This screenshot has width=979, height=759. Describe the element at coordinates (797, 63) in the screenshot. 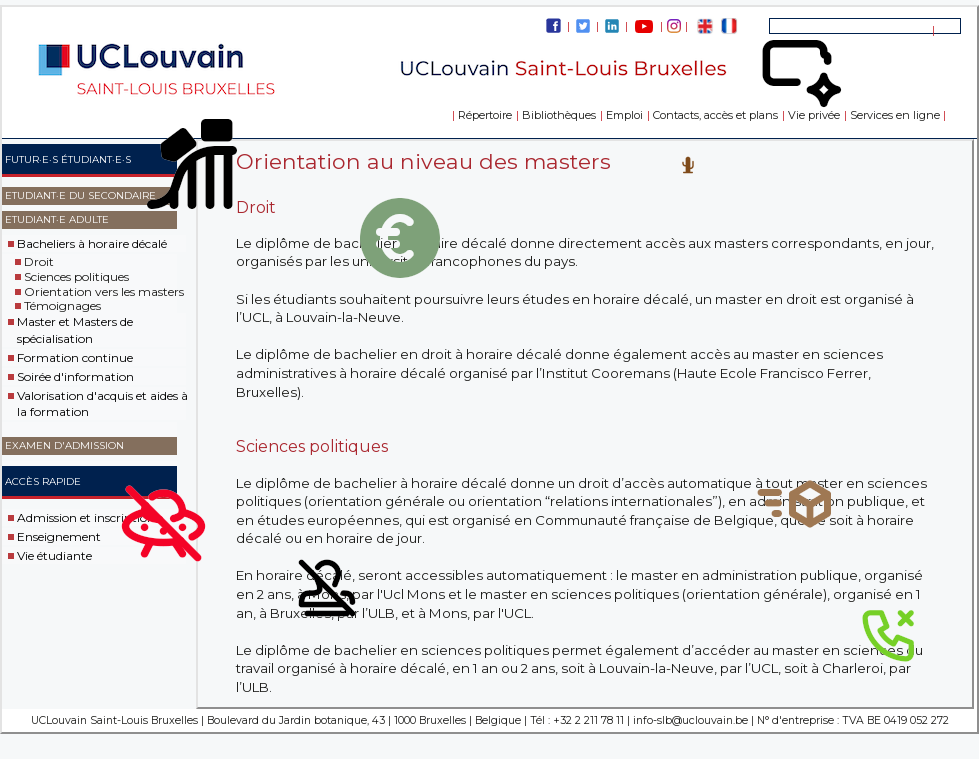

I see `battery charging with quick charge or boost mode` at that location.